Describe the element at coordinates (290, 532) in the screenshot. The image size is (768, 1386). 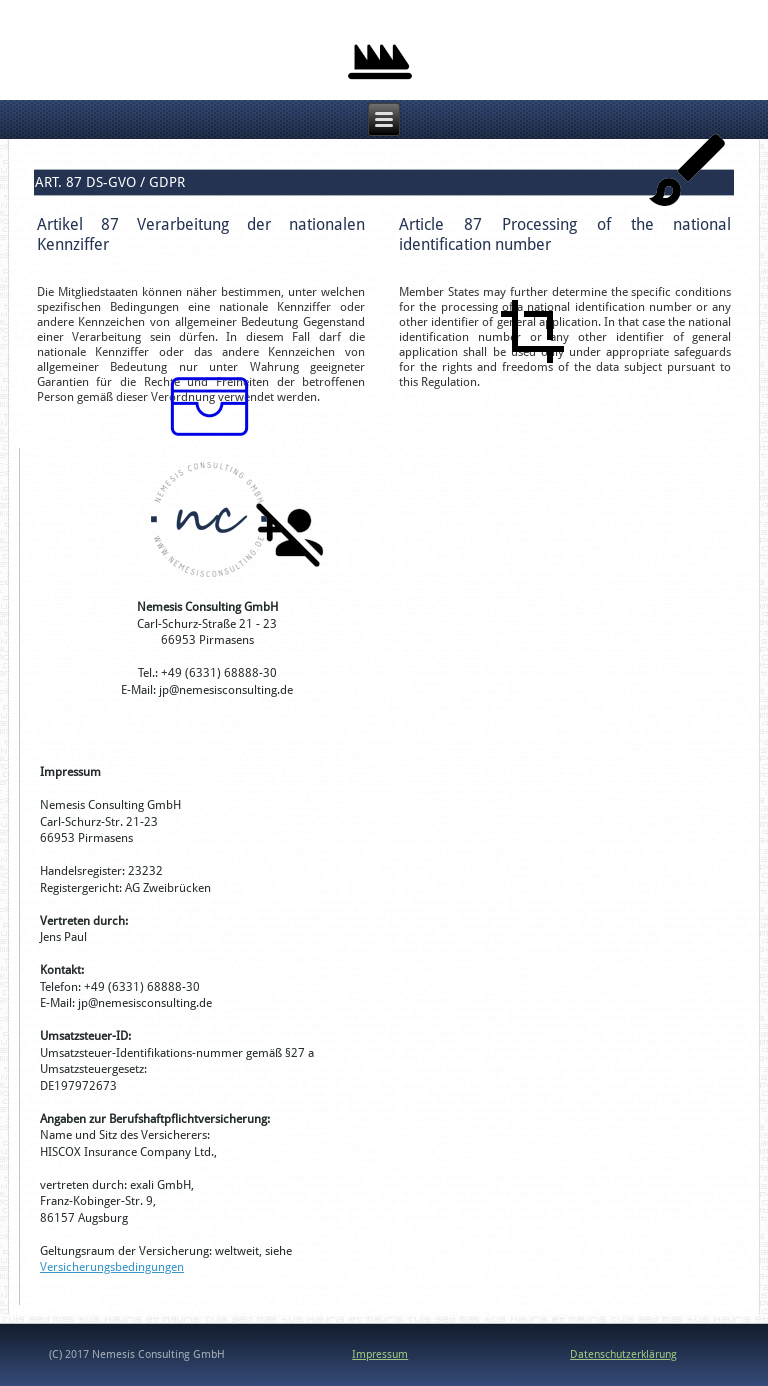
I see `indicates adding contacts is disabled` at that location.